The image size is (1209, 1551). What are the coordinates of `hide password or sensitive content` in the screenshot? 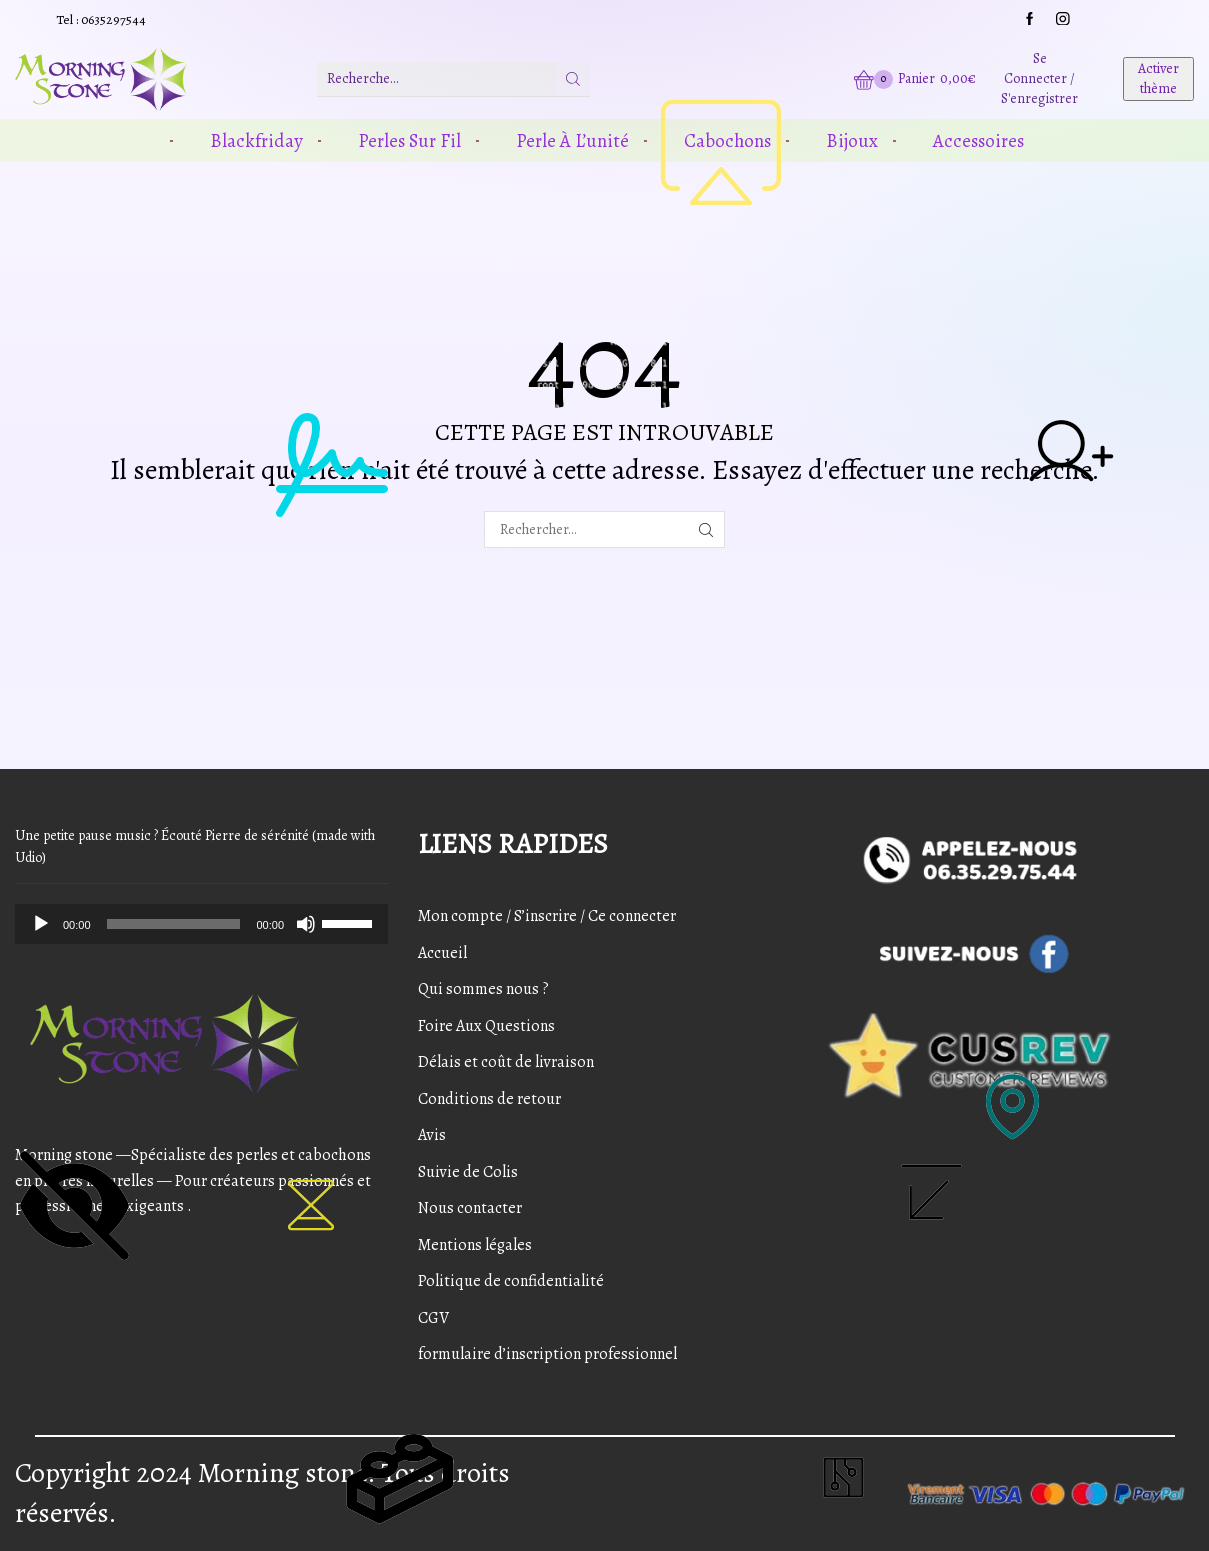 It's located at (74, 1205).